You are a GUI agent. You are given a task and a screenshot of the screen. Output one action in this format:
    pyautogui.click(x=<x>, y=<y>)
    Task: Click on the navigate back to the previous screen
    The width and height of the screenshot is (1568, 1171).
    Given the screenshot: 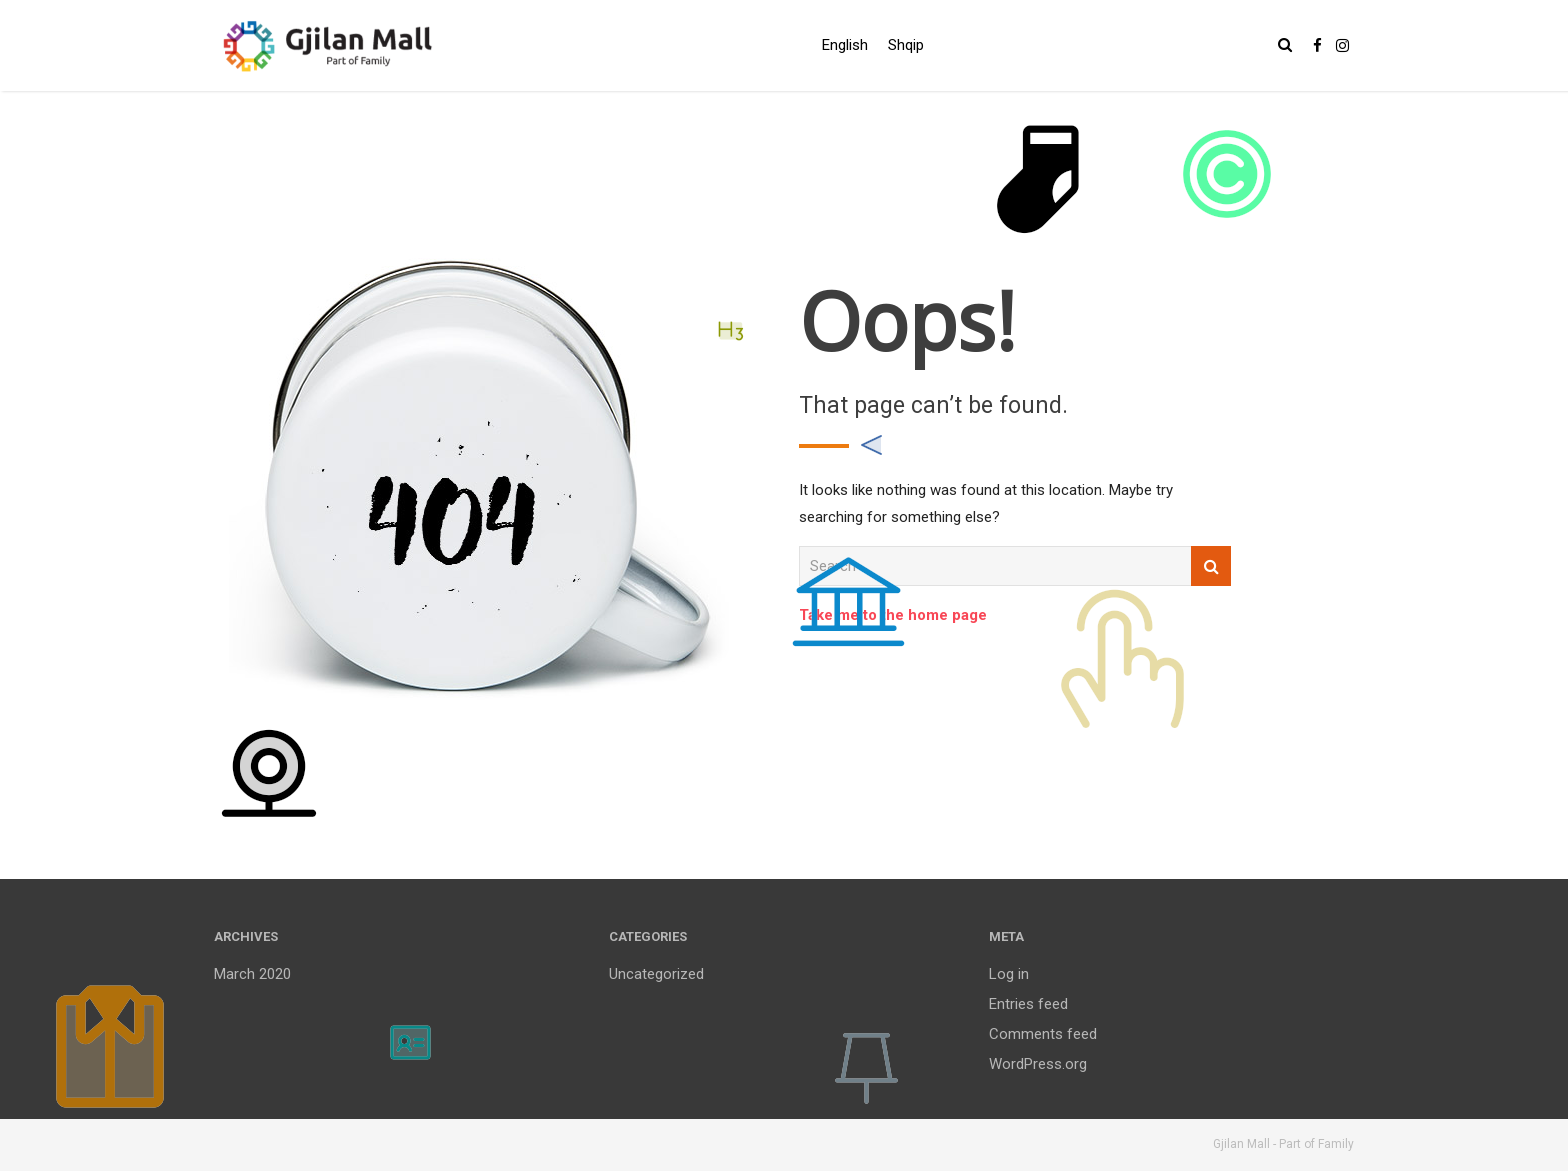 What is the action you would take?
    pyautogui.click(x=872, y=445)
    